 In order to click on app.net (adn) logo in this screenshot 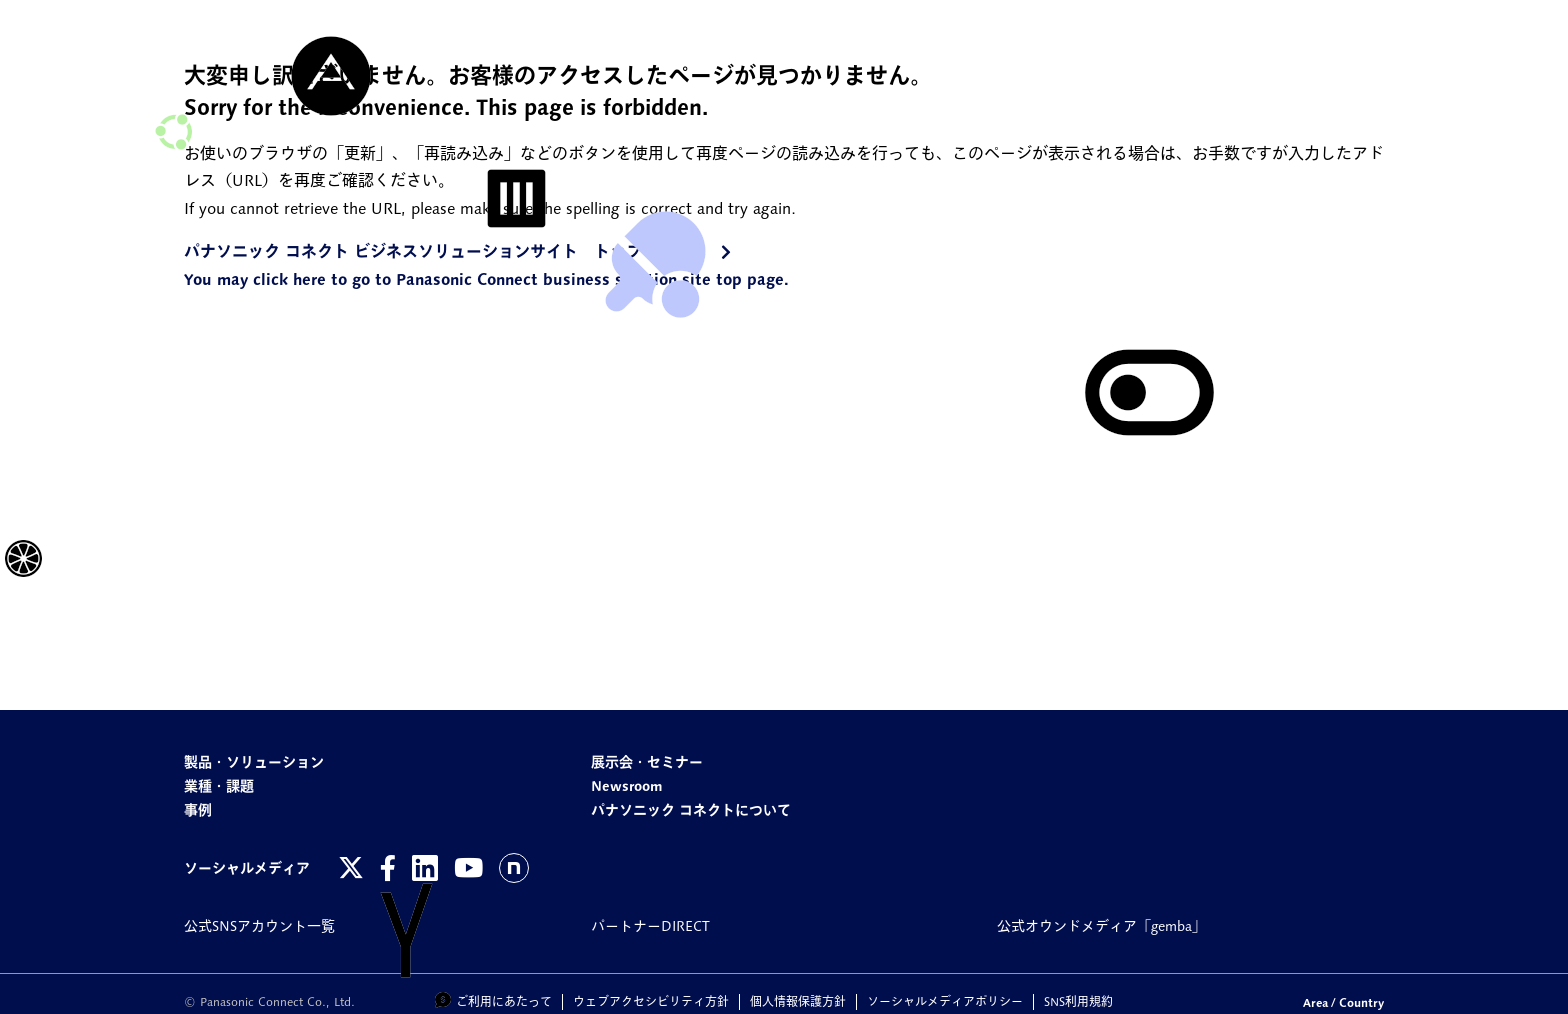, I will do `click(331, 76)`.